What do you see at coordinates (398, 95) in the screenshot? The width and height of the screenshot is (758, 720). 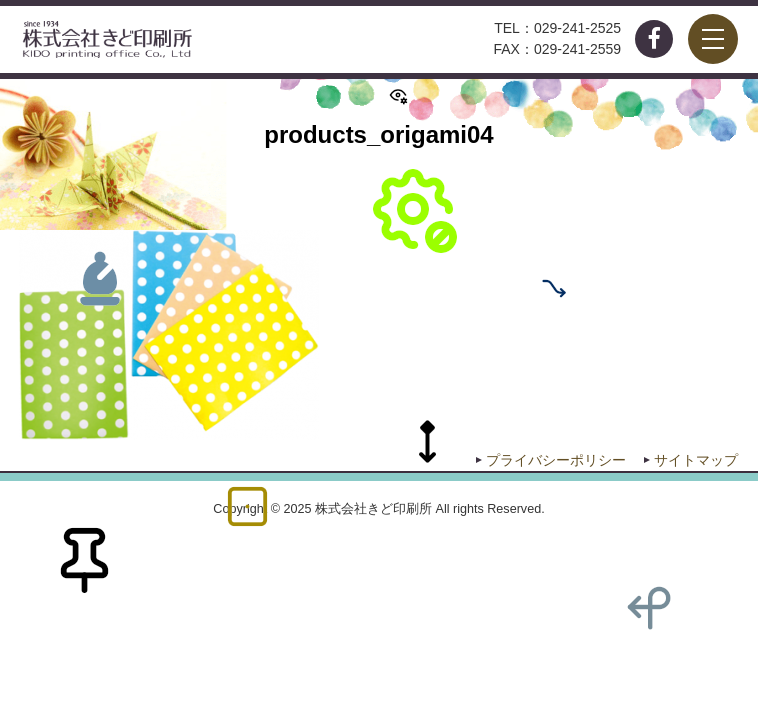 I see `manage visibility settings` at bounding box center [398, 95].